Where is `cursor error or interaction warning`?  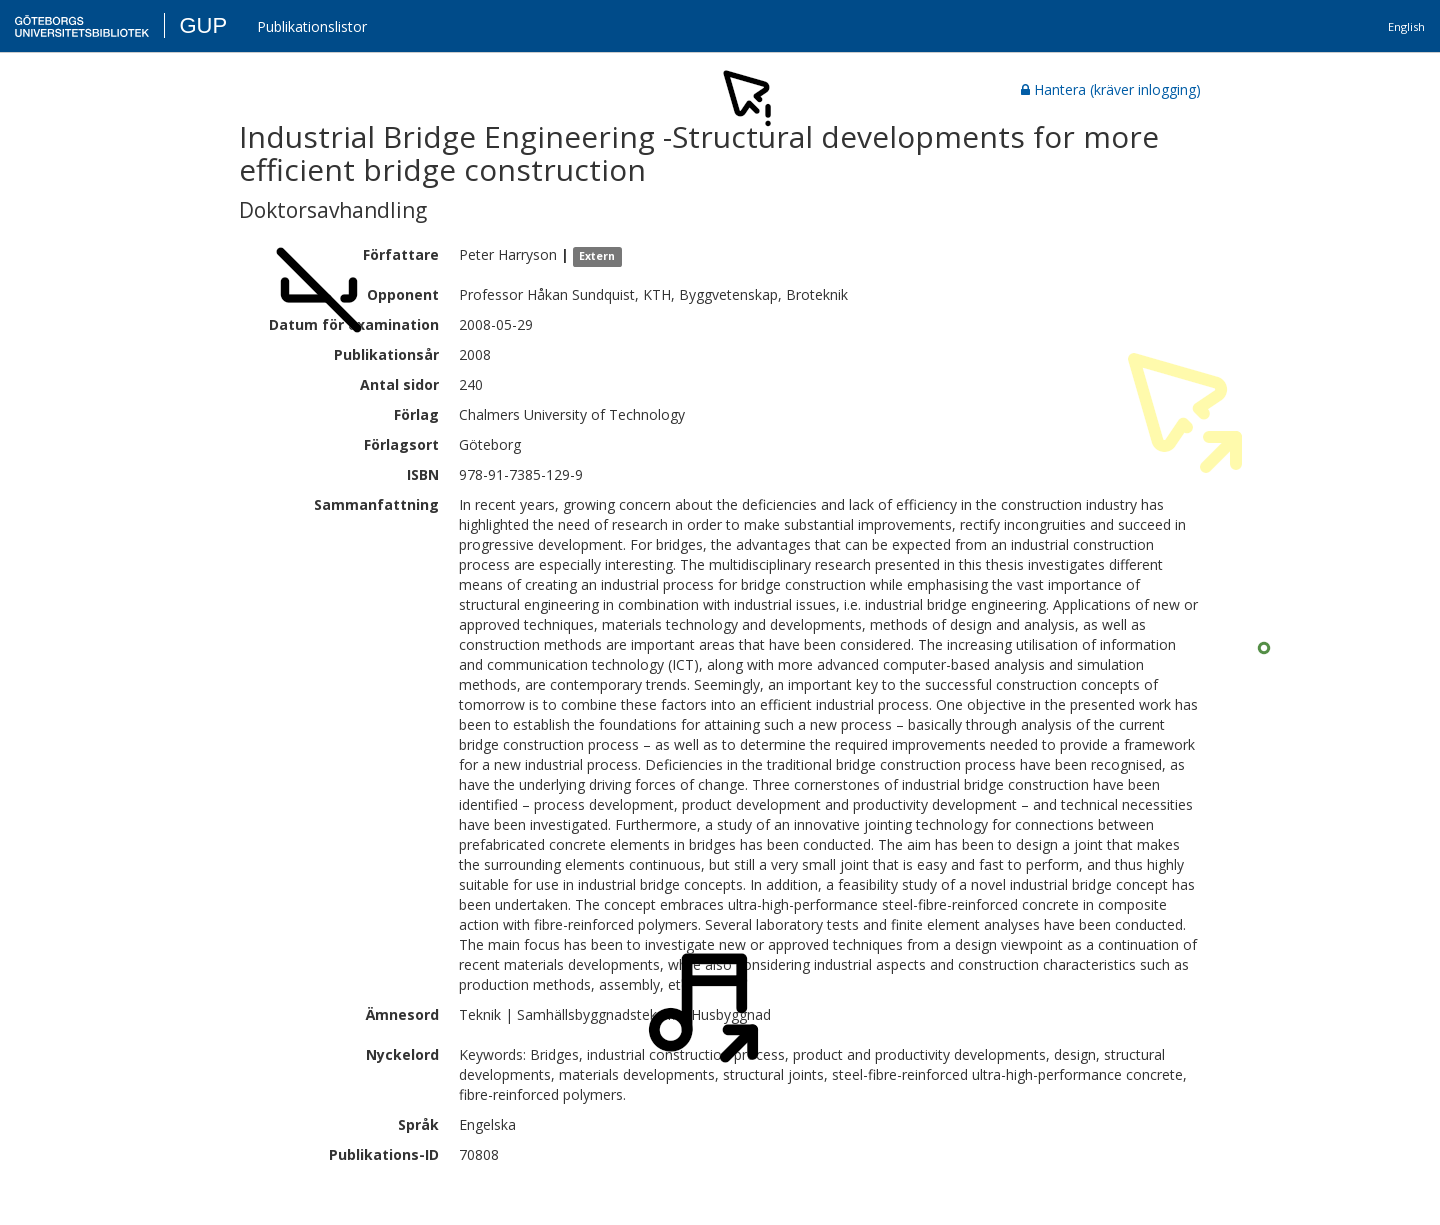 cursor error or interaction warning is located at coordinates (748, 95).